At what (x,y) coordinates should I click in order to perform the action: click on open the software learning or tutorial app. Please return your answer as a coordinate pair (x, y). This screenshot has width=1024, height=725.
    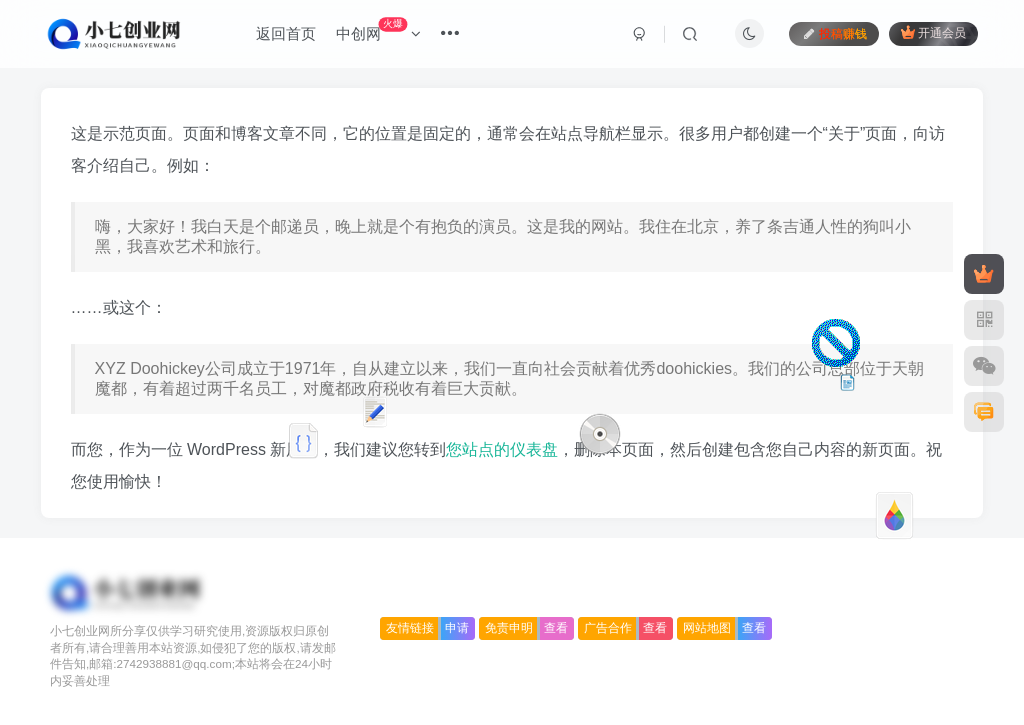
    Looking at the image, I should click on (375, 412).